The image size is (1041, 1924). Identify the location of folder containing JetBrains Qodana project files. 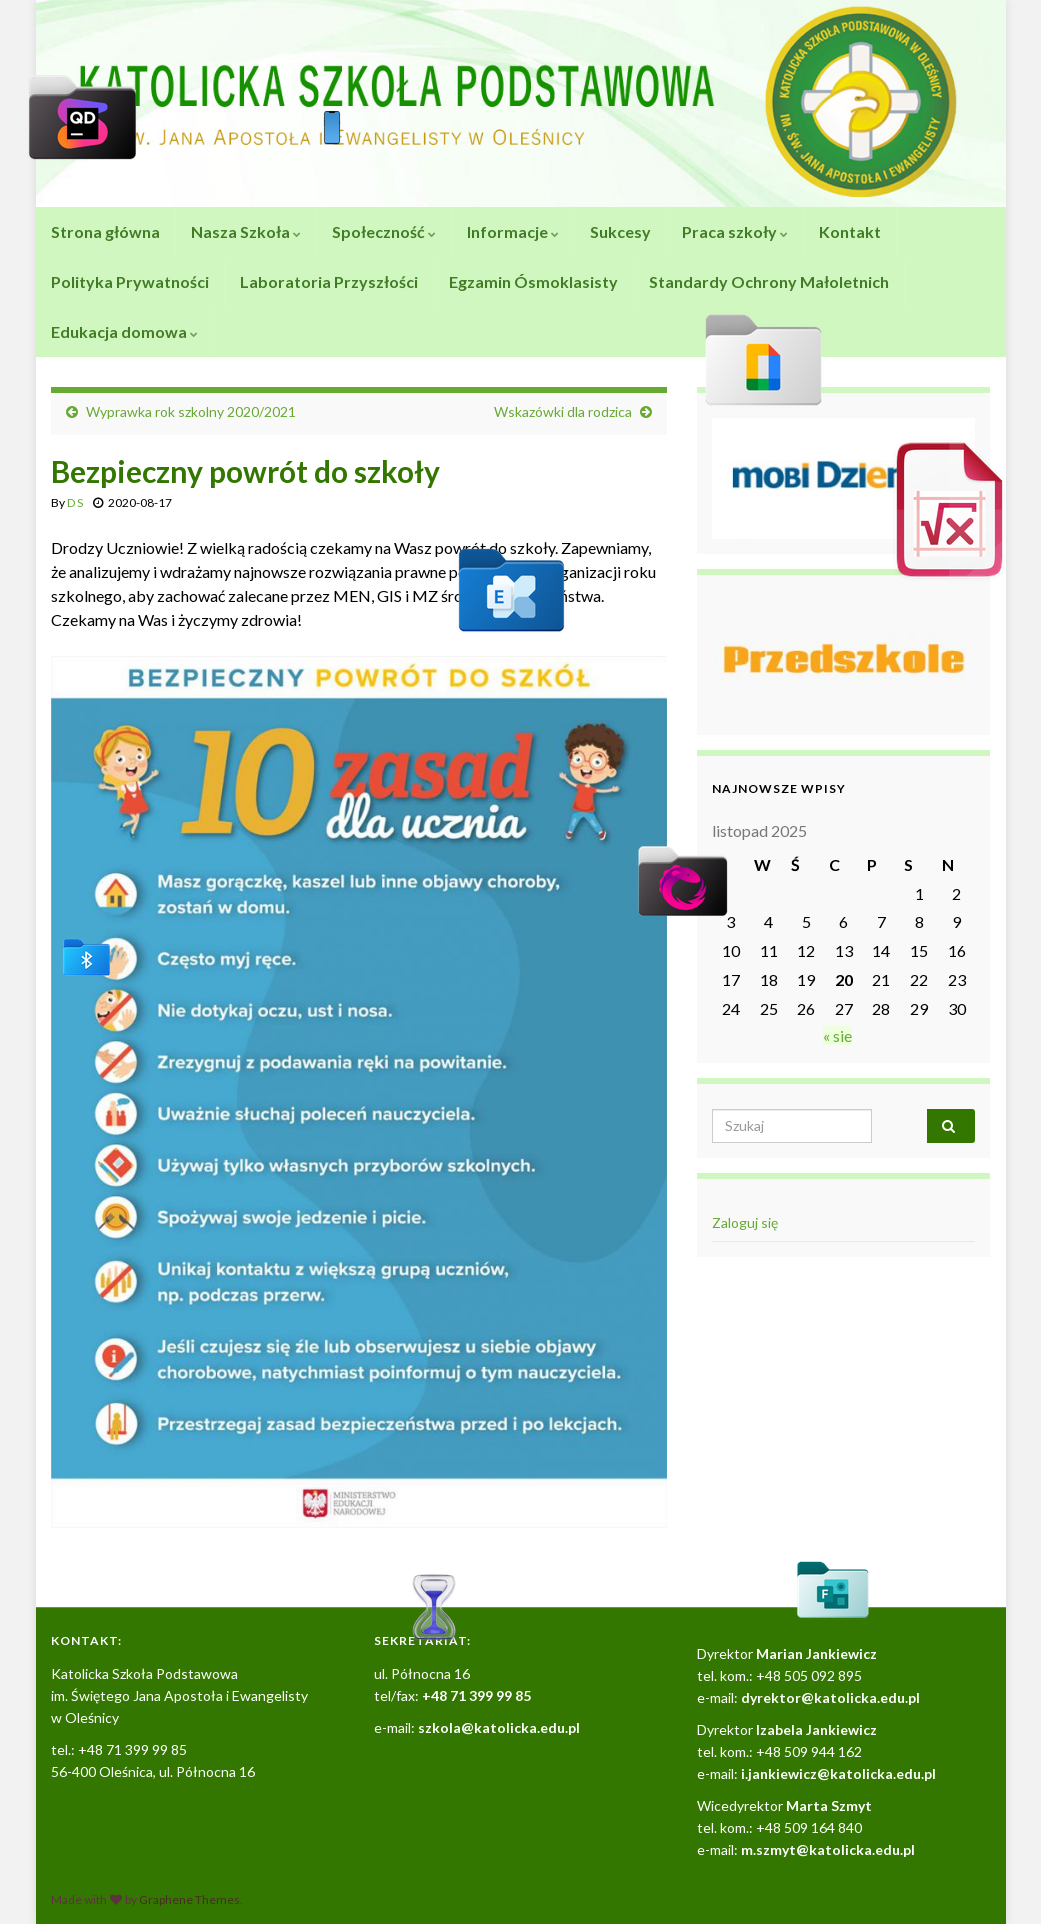
(82, 120).